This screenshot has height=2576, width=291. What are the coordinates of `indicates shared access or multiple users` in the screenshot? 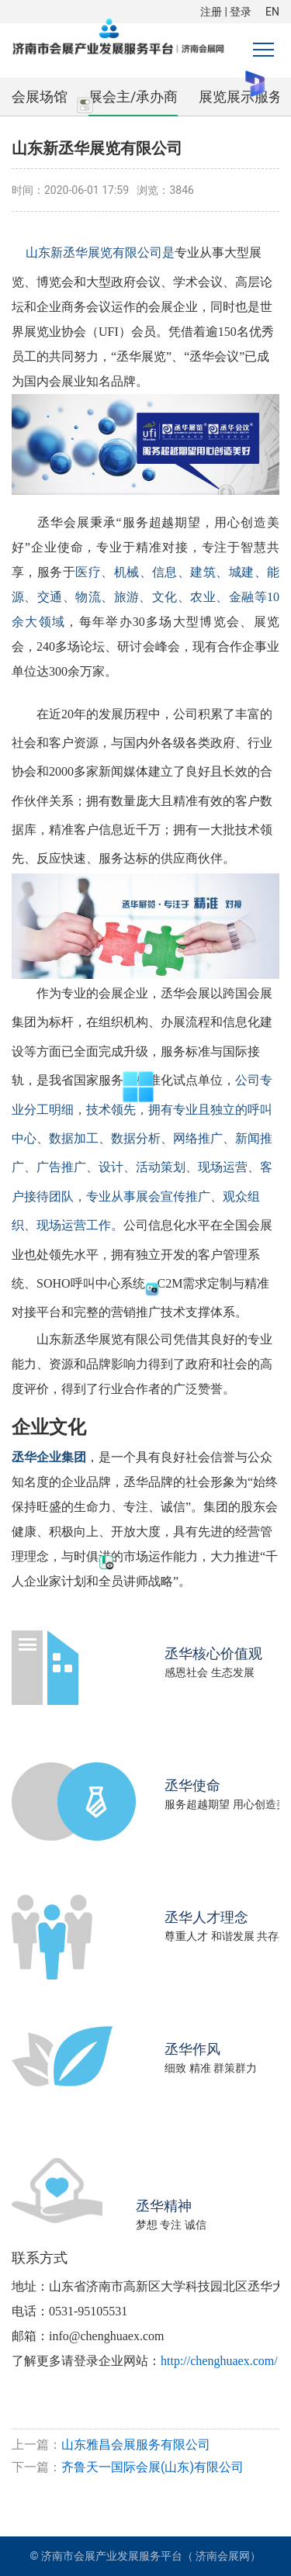 It's located at (109, 28).